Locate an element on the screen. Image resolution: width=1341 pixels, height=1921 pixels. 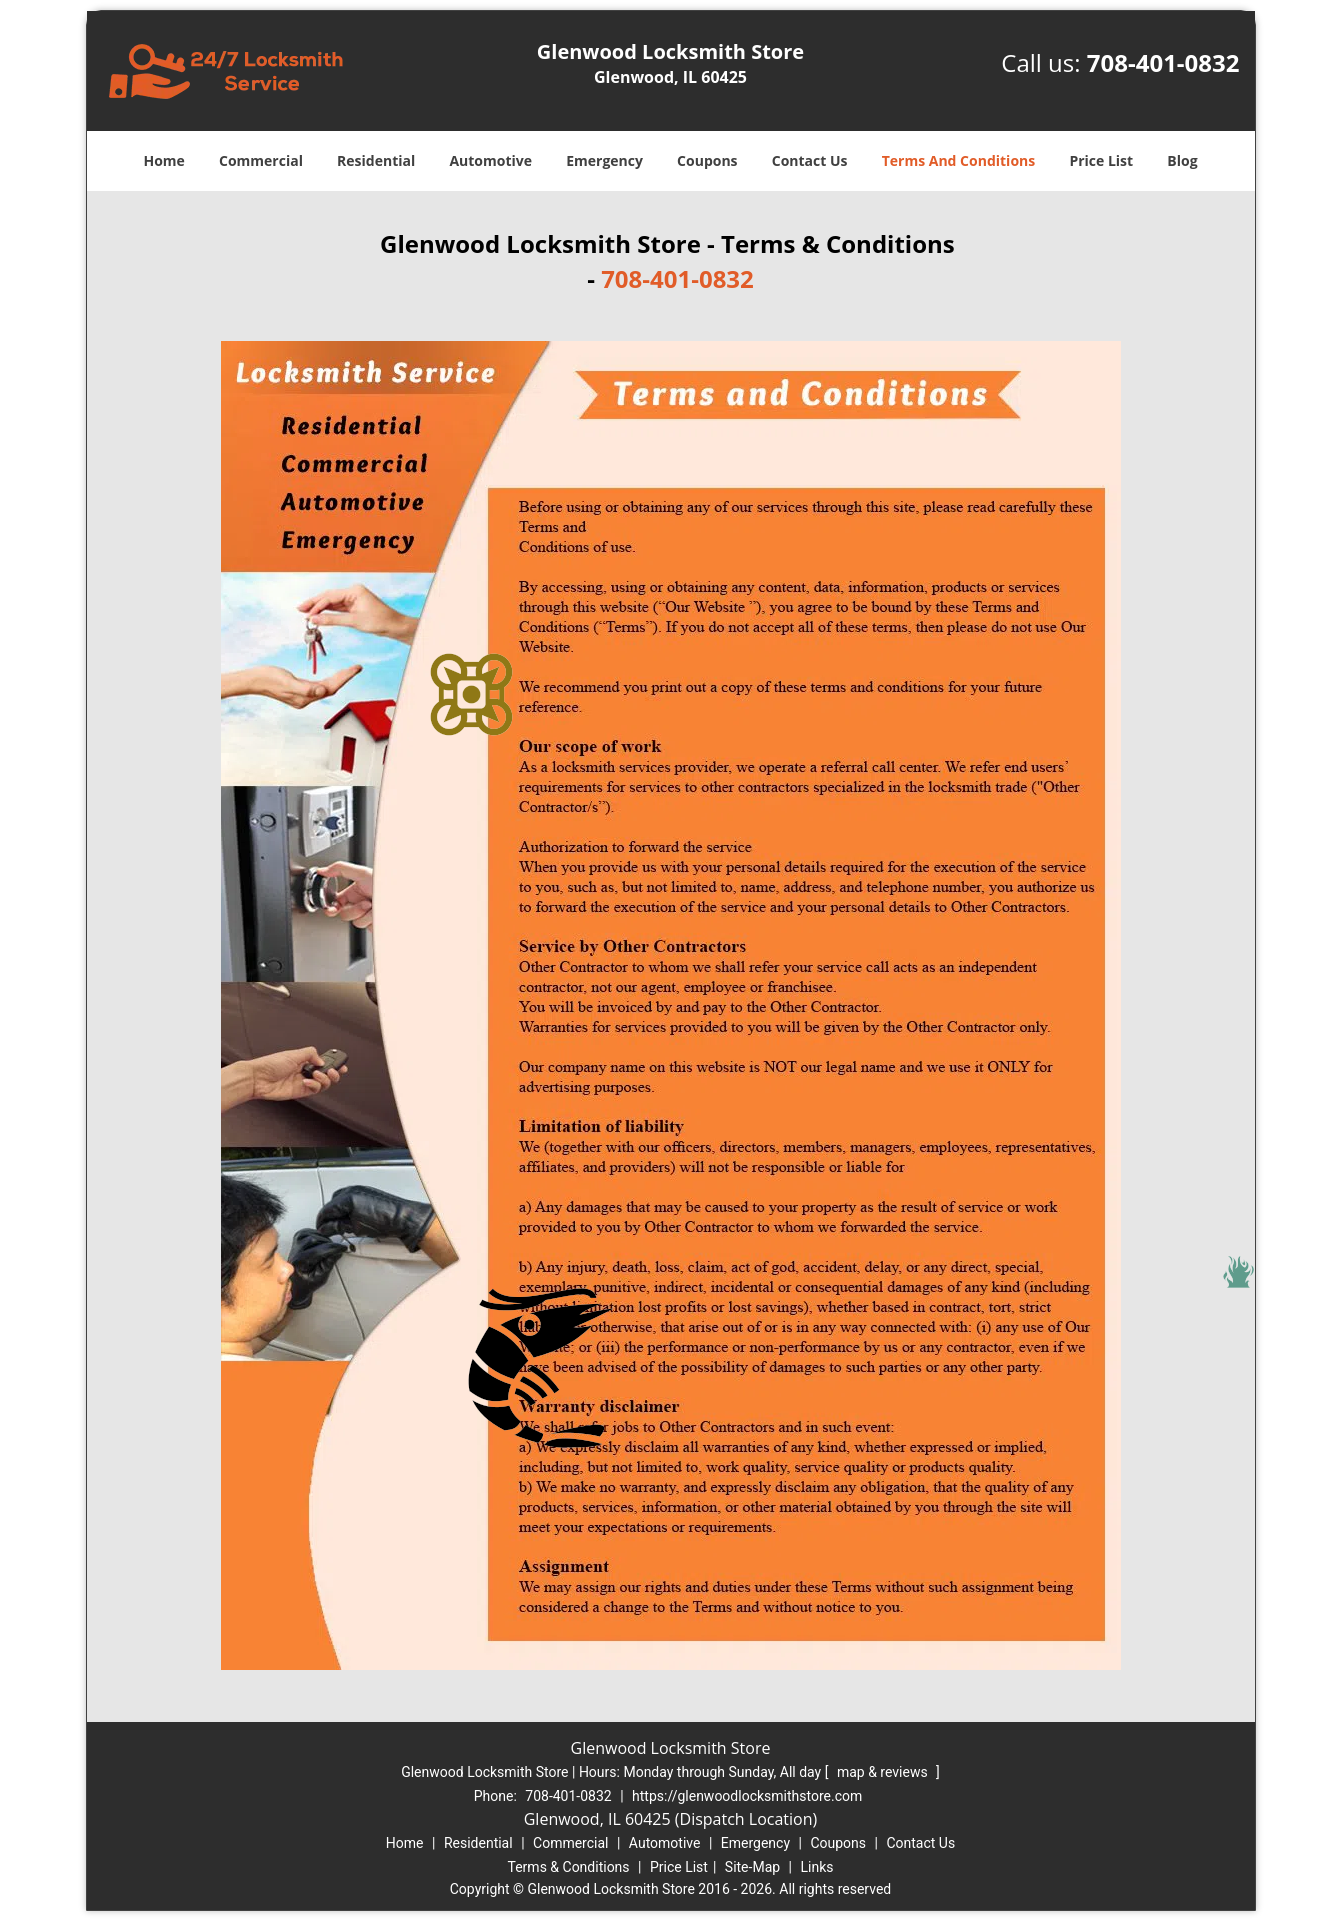
indicates a celebration or special event is located at coordinates (1238, 1272).